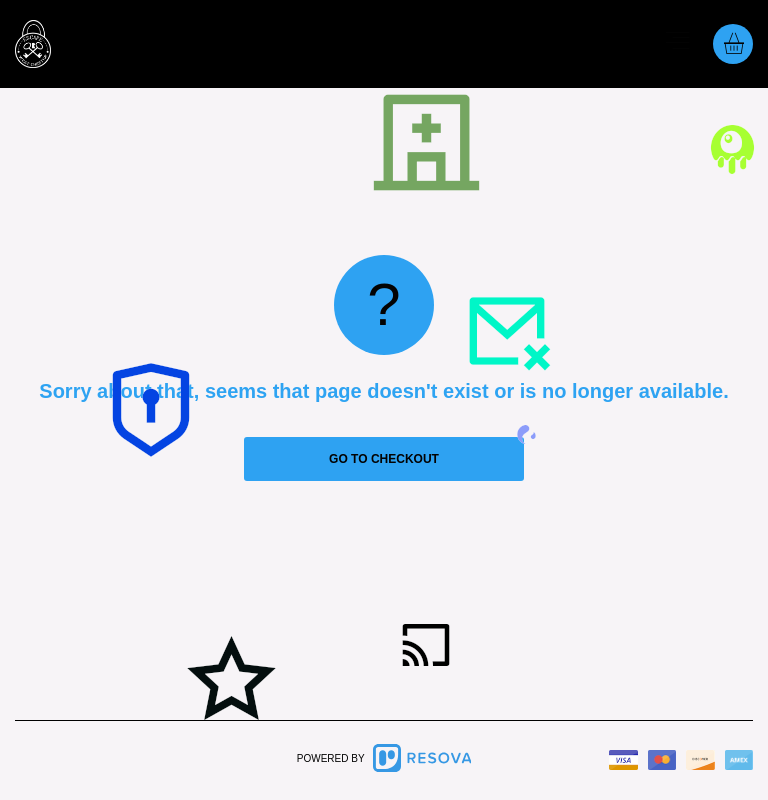  What do you see at coordinates (732, 149) in the screenshot?
I see `livewire framework logo` at bounding box center [732, 149].